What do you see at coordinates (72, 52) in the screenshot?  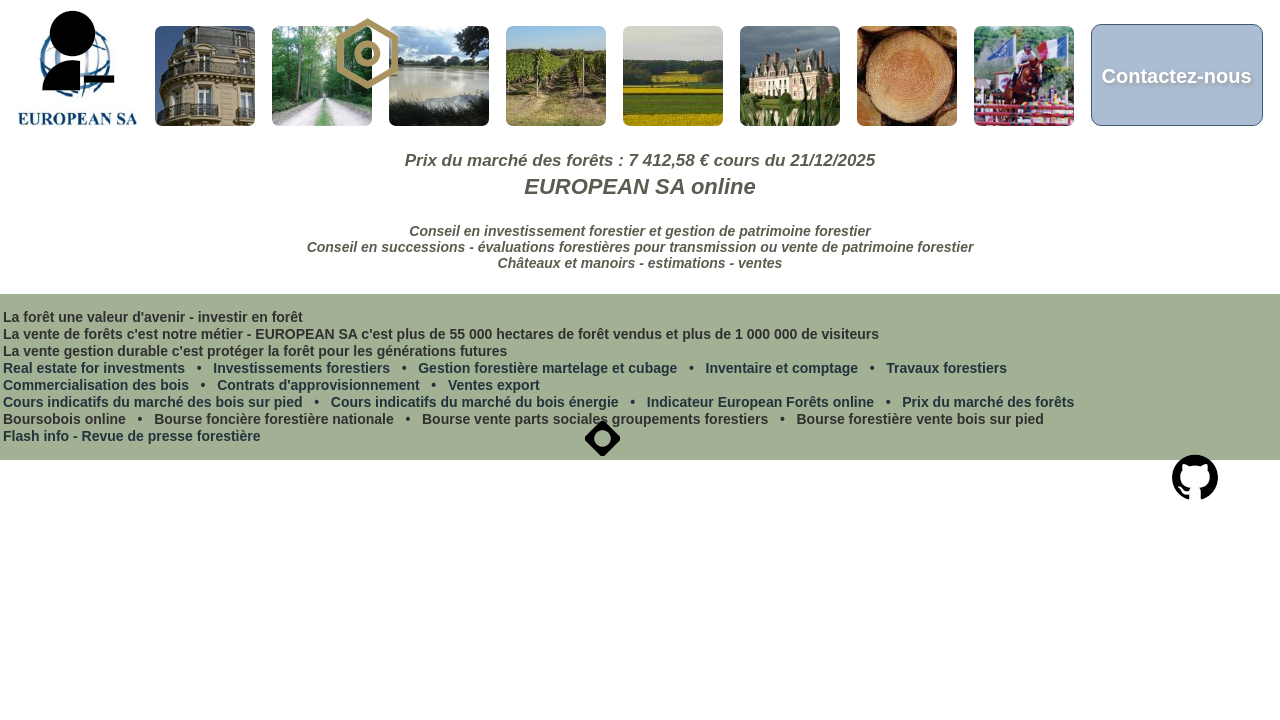 I see `remove a user or contact` at bounding box center [72, 52].